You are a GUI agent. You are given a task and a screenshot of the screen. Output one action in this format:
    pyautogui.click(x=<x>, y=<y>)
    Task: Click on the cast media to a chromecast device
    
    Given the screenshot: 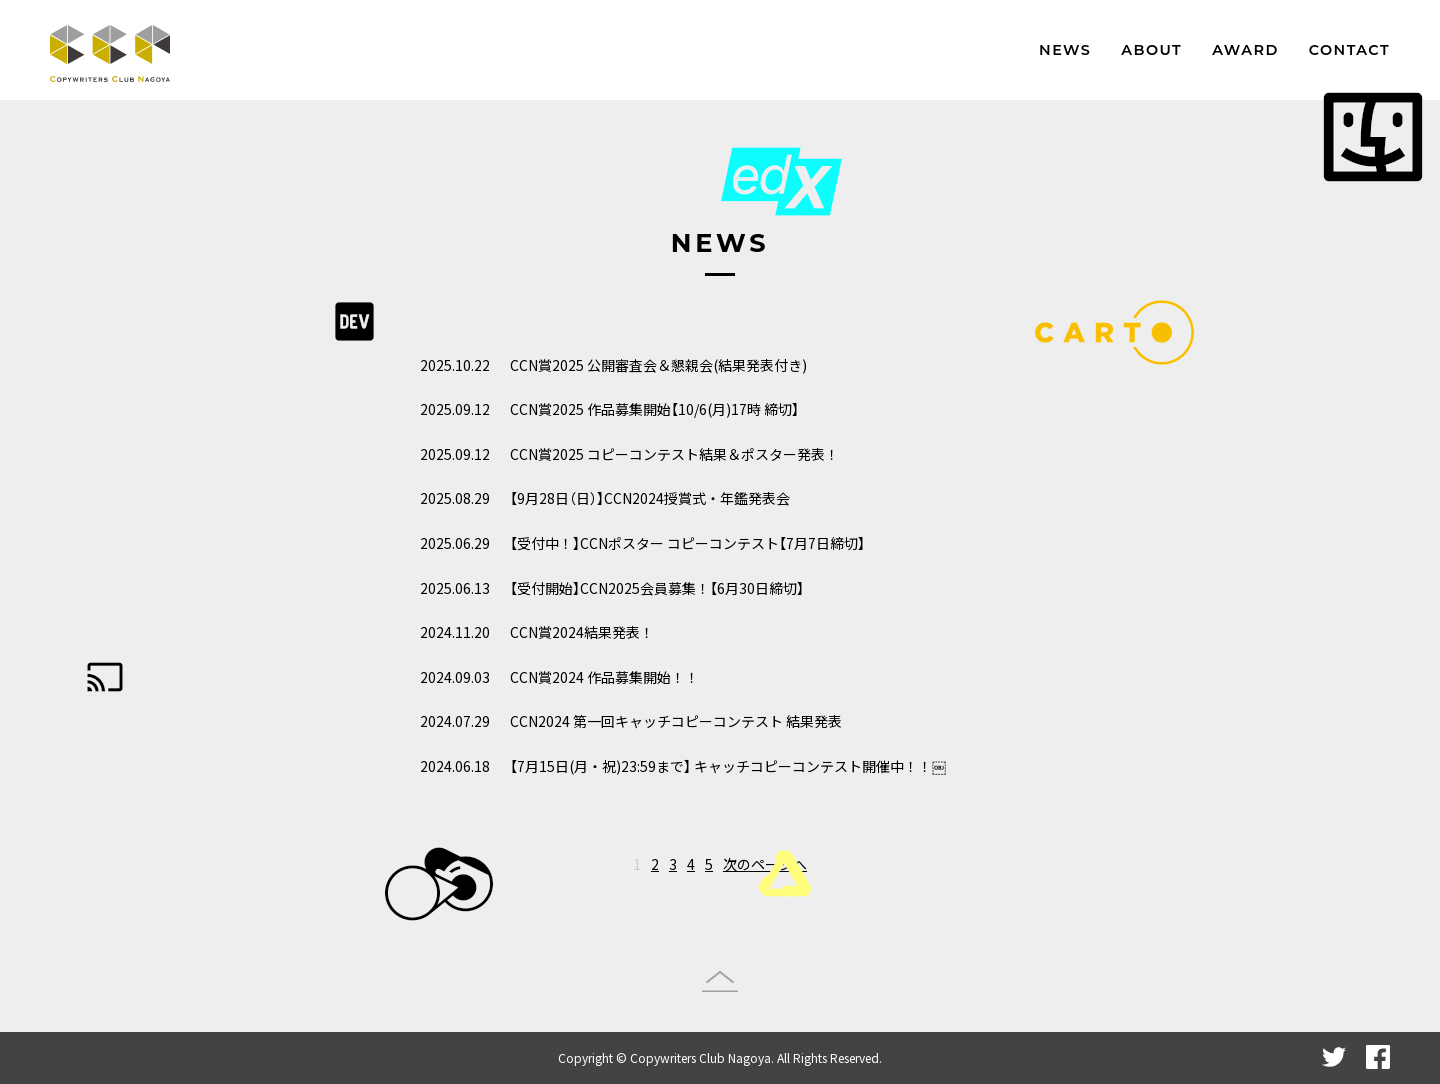 What is the action you would take?
    pyautogui.click(x=105, y=677)
    